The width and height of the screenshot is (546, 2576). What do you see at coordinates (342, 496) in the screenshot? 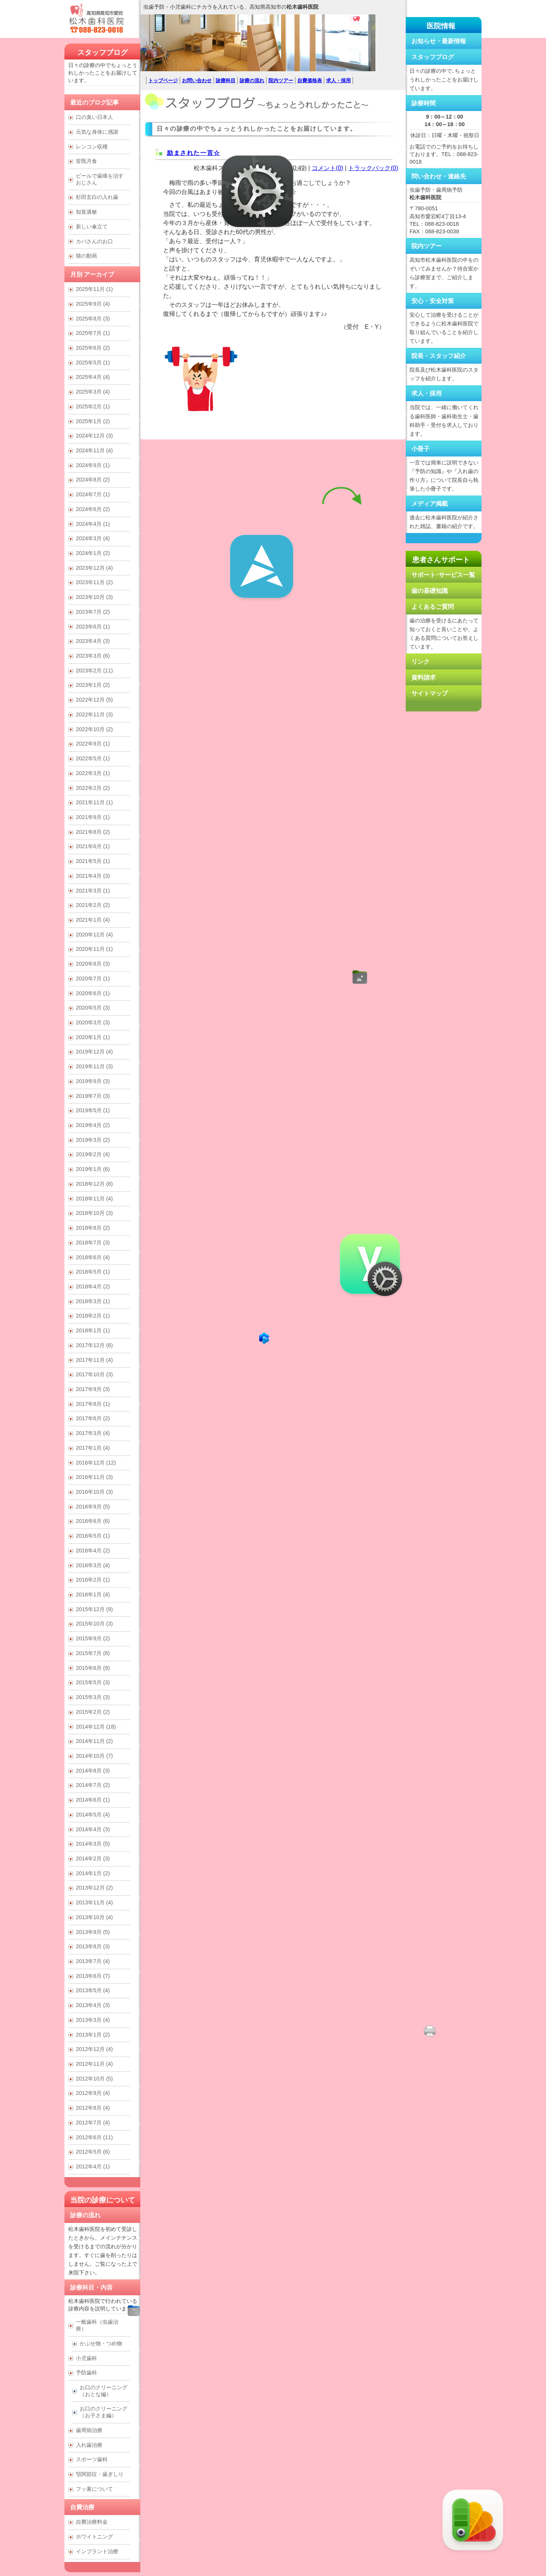
I see `redo the last undone action` at bounding box center [342, 496].